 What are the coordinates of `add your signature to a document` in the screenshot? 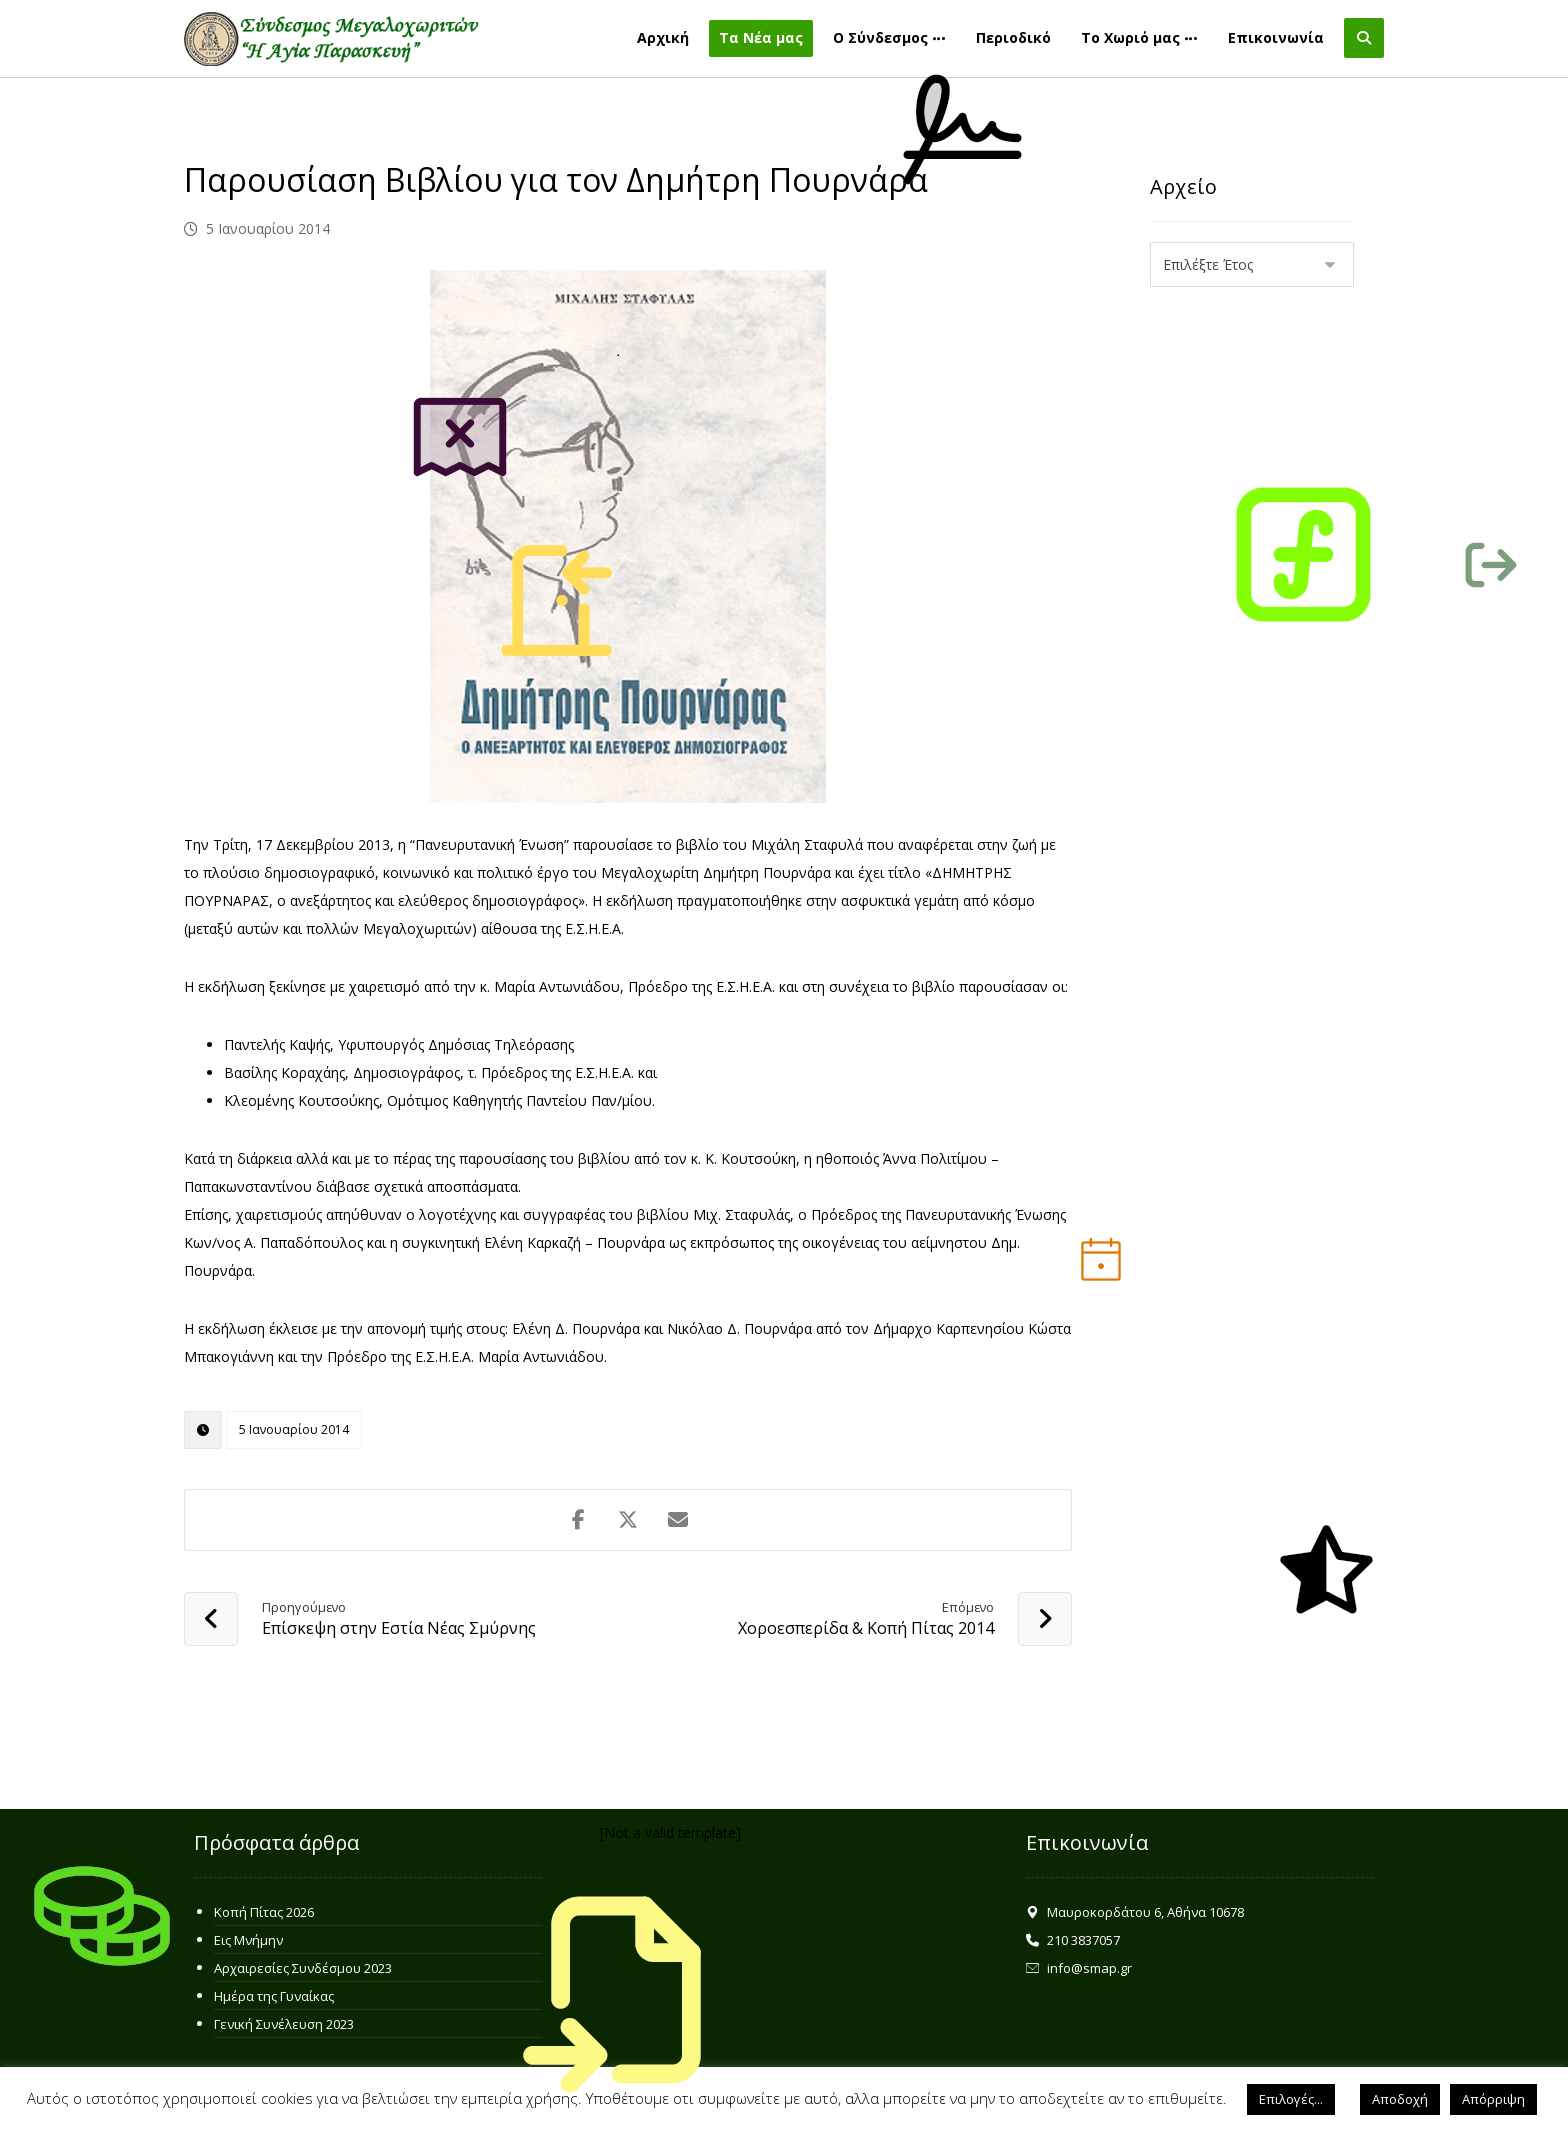 It's located at (962, 129).